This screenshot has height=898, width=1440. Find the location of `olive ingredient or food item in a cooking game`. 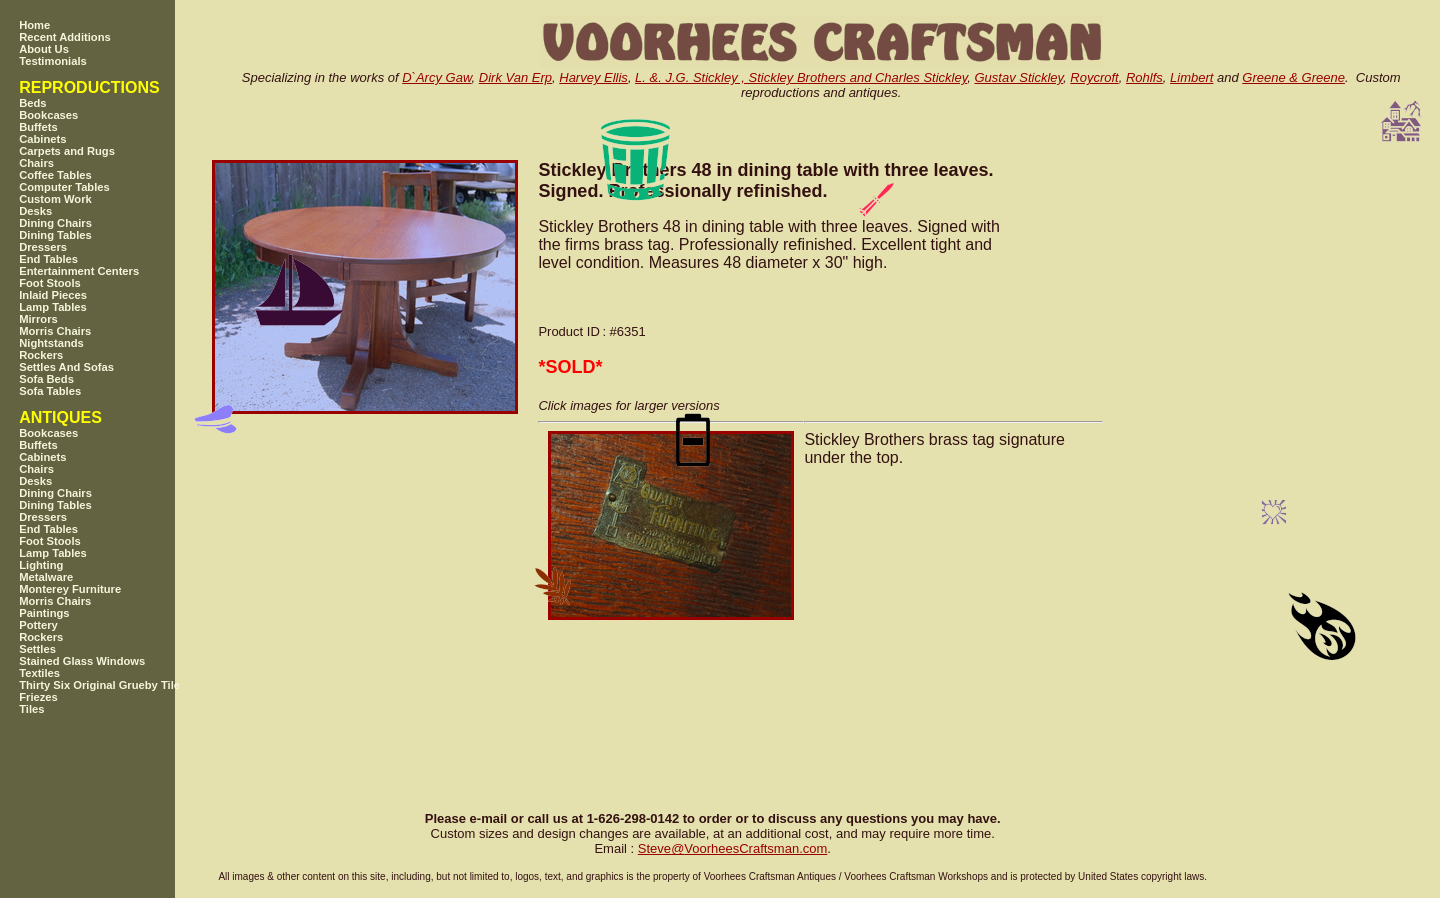

olive ingredient or food item in a cooking game is located at coordinates (553, 586).